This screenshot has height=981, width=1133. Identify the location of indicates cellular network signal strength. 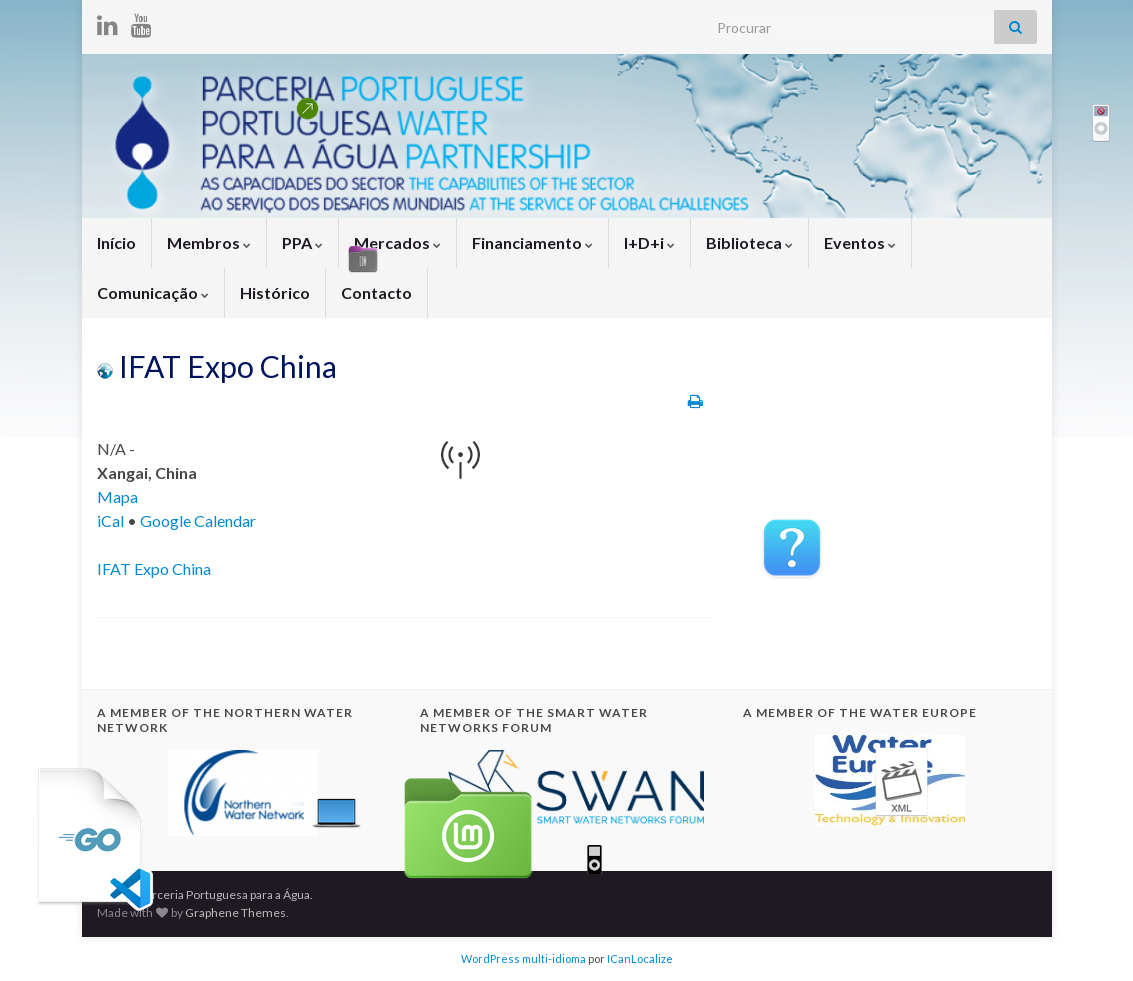
(460, 459).